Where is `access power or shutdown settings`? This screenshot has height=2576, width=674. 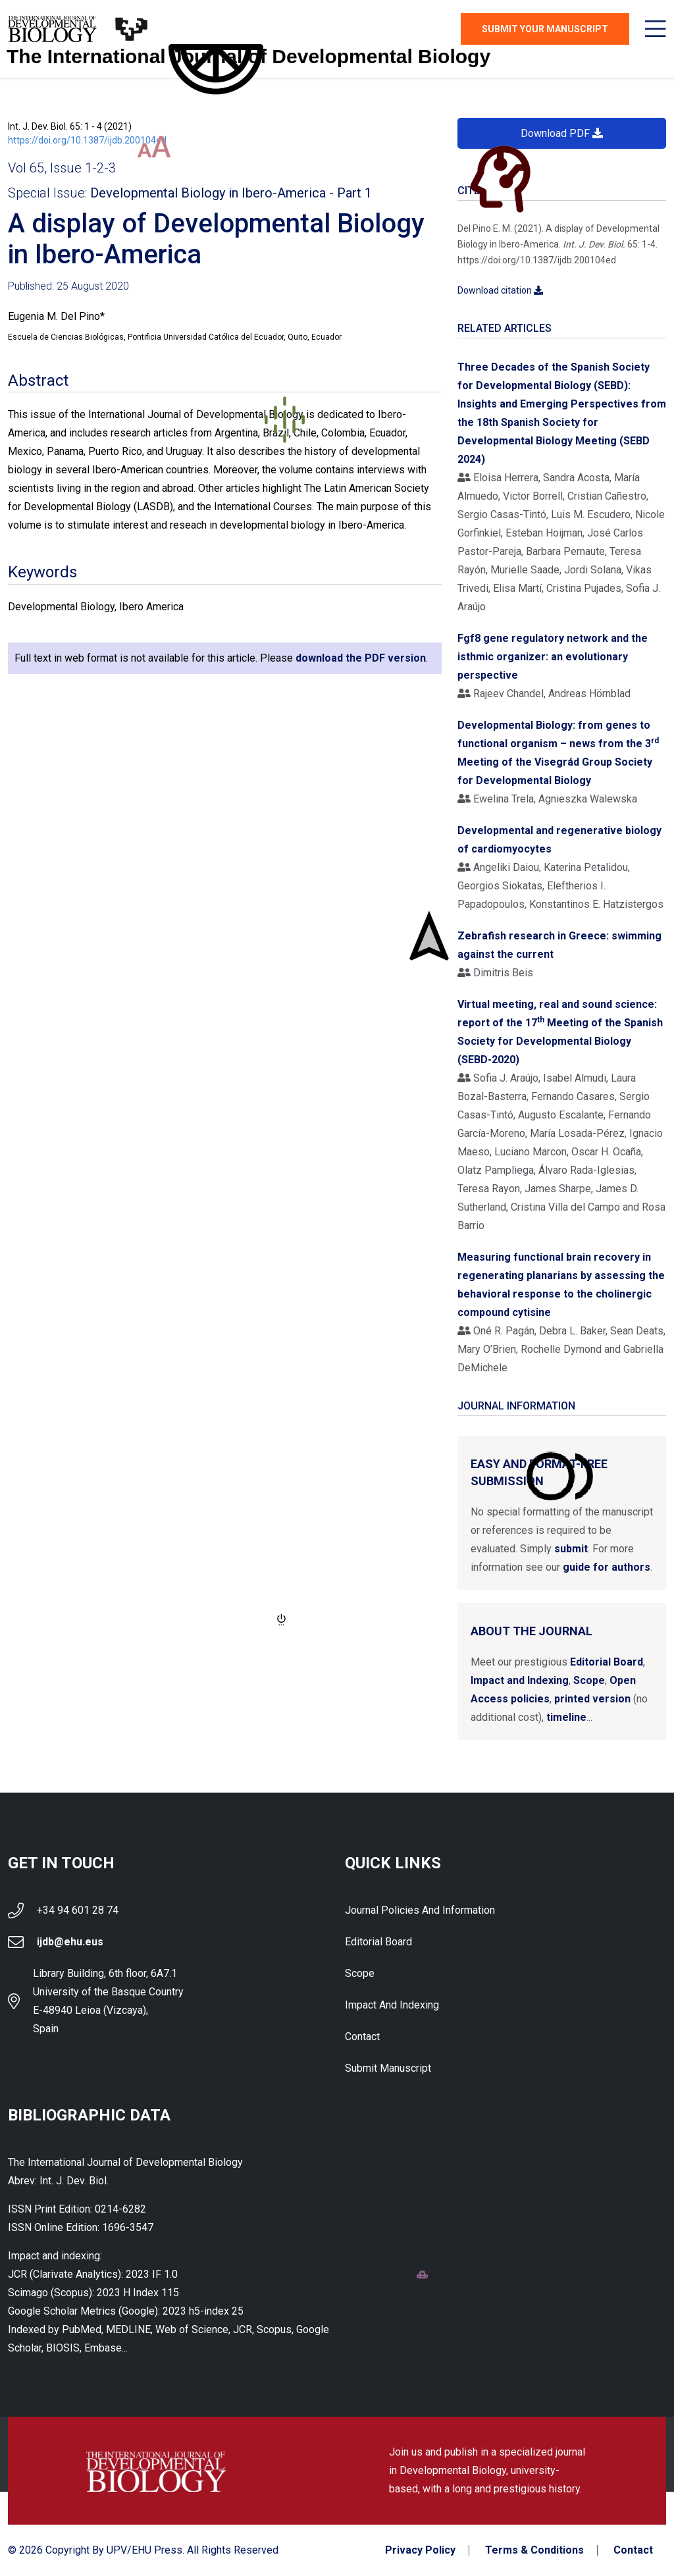 access power or shutdown settings is located at coordinates (281, 1619).